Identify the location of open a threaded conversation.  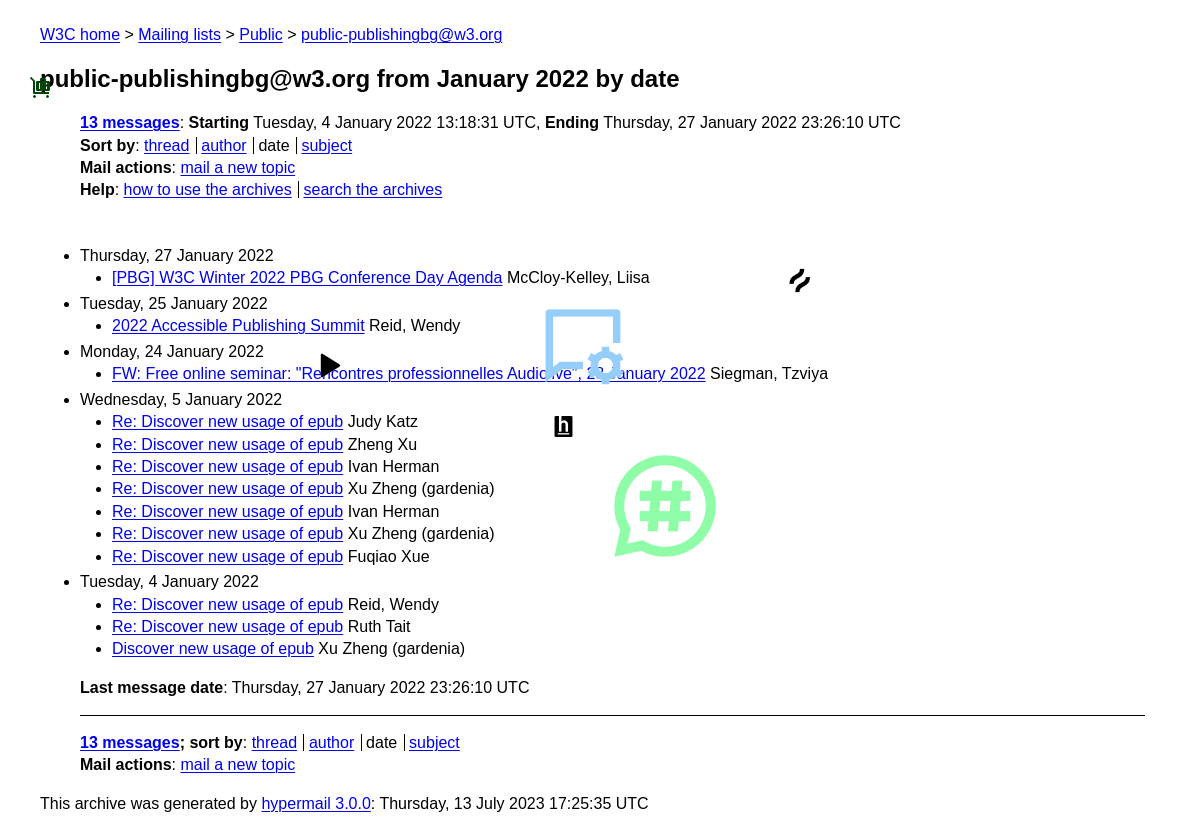
(665, 506).